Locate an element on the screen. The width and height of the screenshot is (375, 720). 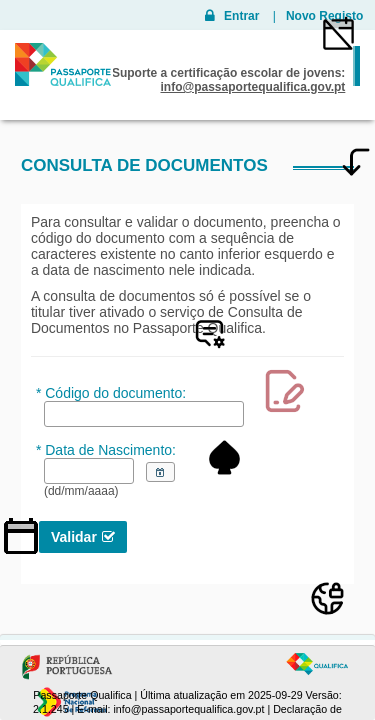
no scheduled events or appointments is located at coordinates (338, 34).